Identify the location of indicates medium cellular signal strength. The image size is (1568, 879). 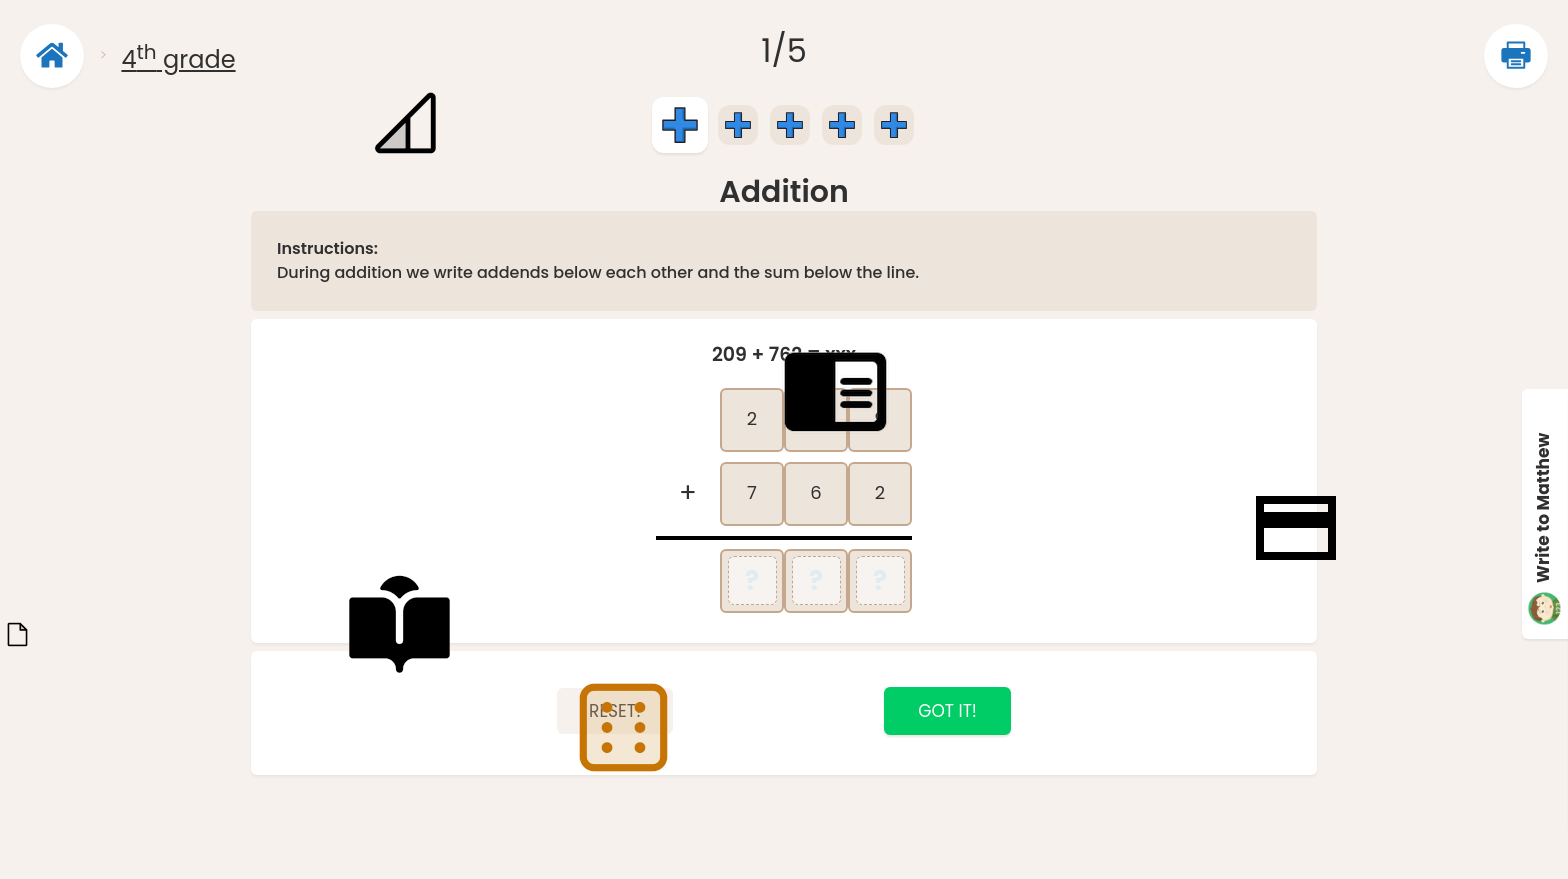
(410, 125).